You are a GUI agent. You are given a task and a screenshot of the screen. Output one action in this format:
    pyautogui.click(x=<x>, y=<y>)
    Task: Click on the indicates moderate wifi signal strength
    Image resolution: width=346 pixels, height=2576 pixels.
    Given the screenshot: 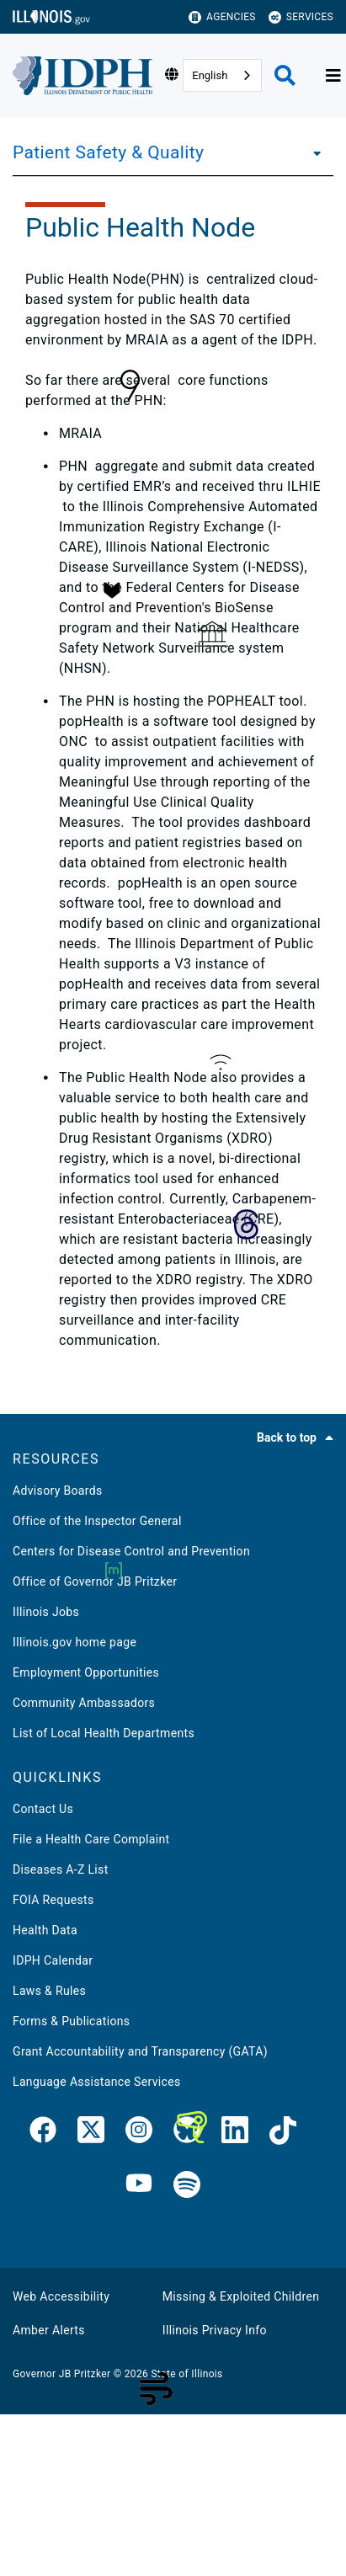 What is the action you would take?
    pyautogui.click(x=221, y=1059)
    